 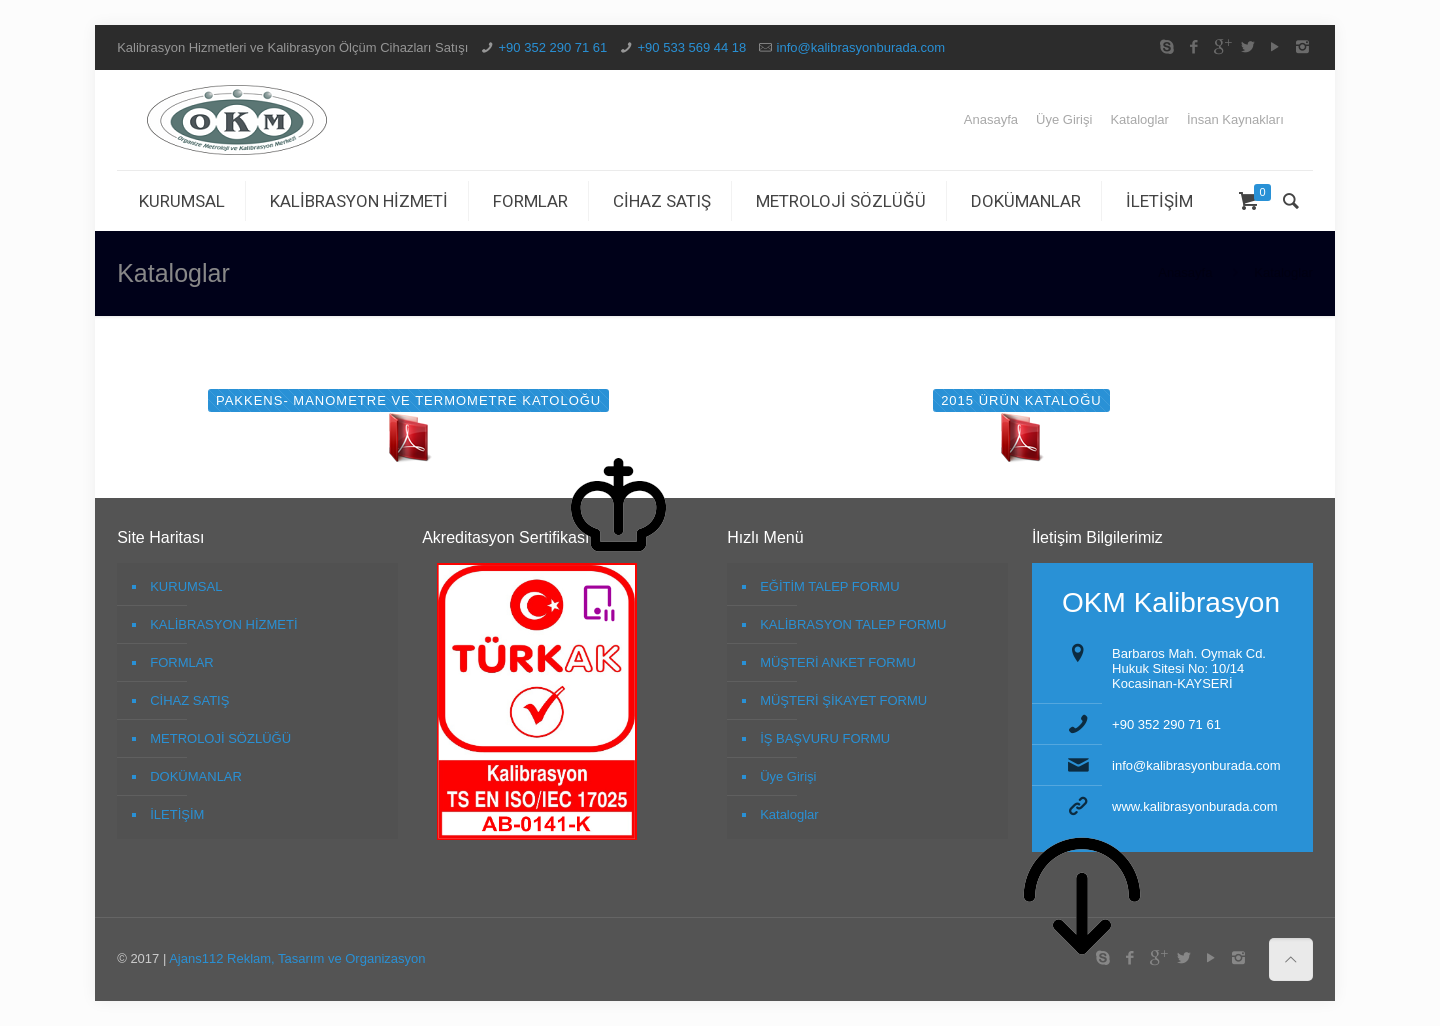 I want to click on download or save content from the cloud, so click(x=1082, y=896).